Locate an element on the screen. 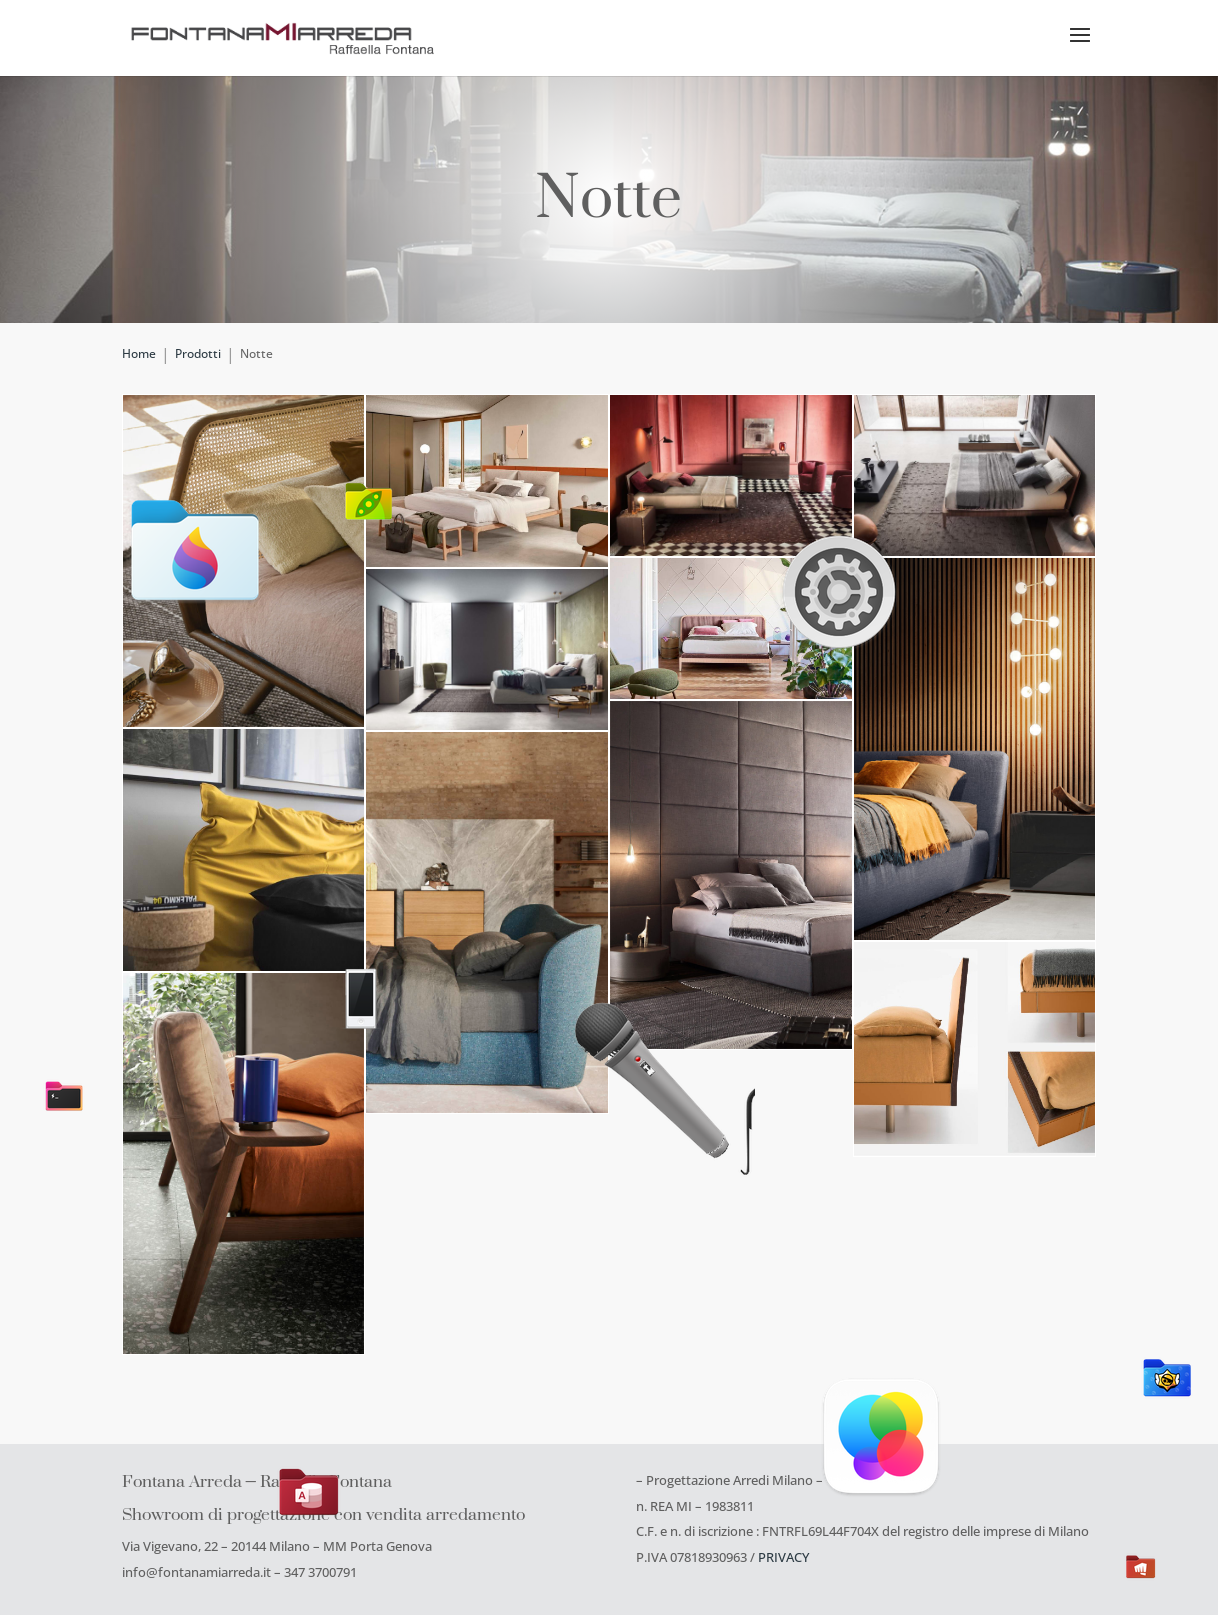  indicates a connected iPod nano device is located at coordinates (361, 999).